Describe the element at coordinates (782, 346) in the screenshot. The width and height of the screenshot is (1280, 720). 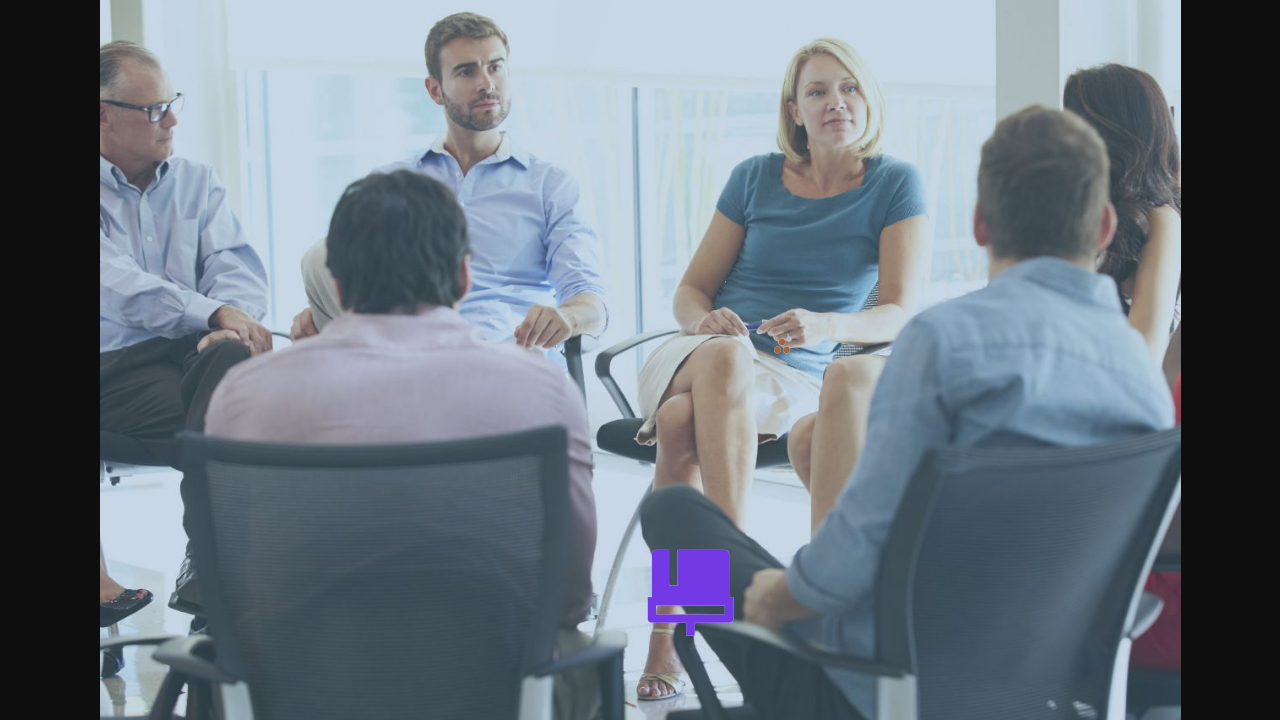
I see `open asana project management app` at that location.